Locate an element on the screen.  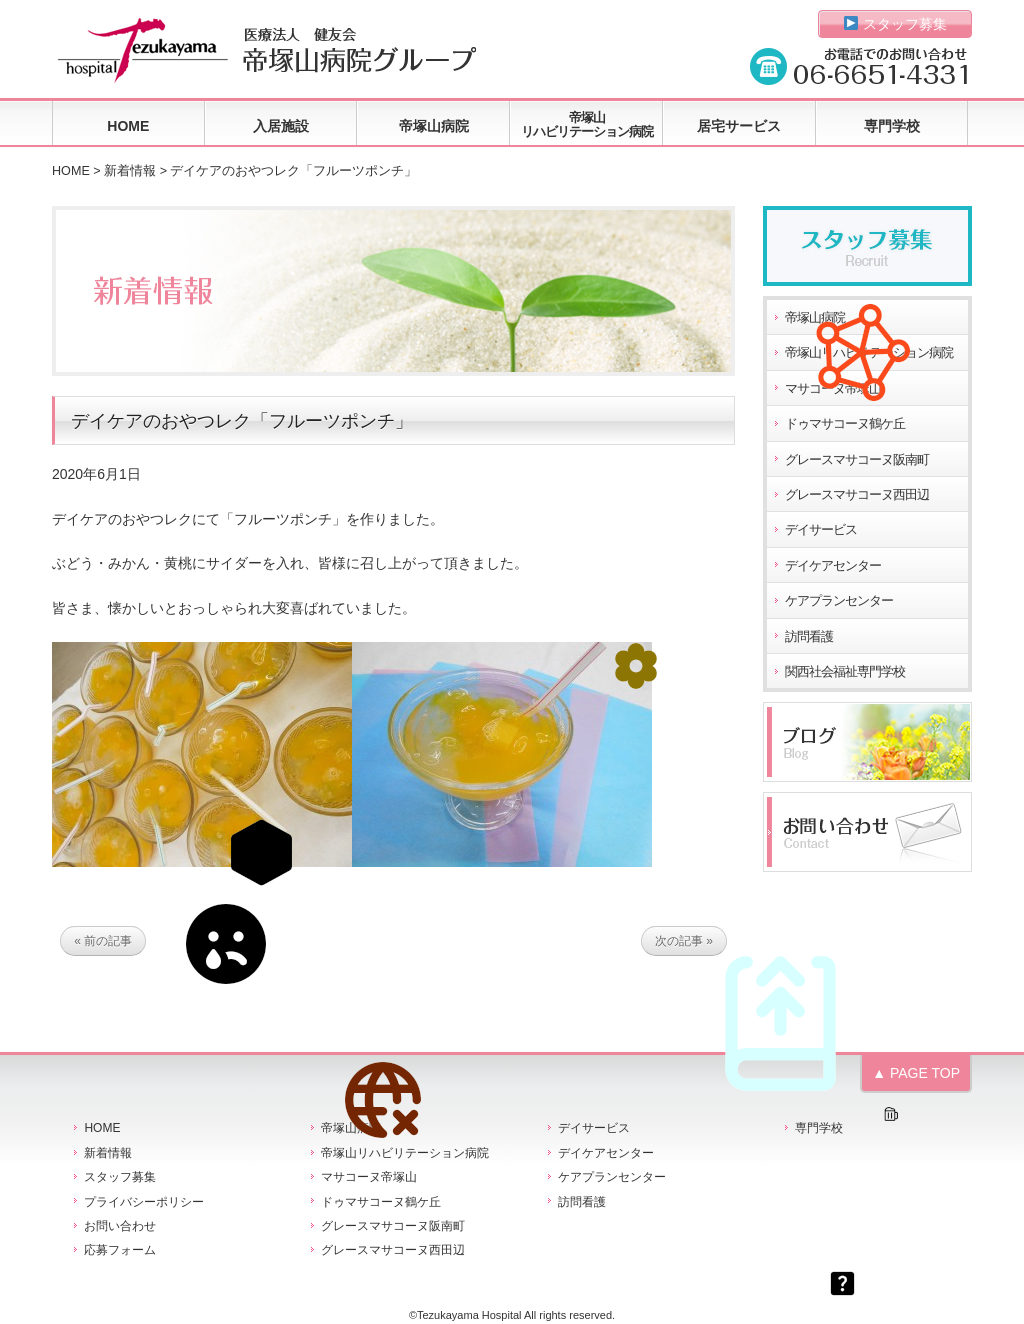
access help center or support resources is located at coordinates (842, 1283).